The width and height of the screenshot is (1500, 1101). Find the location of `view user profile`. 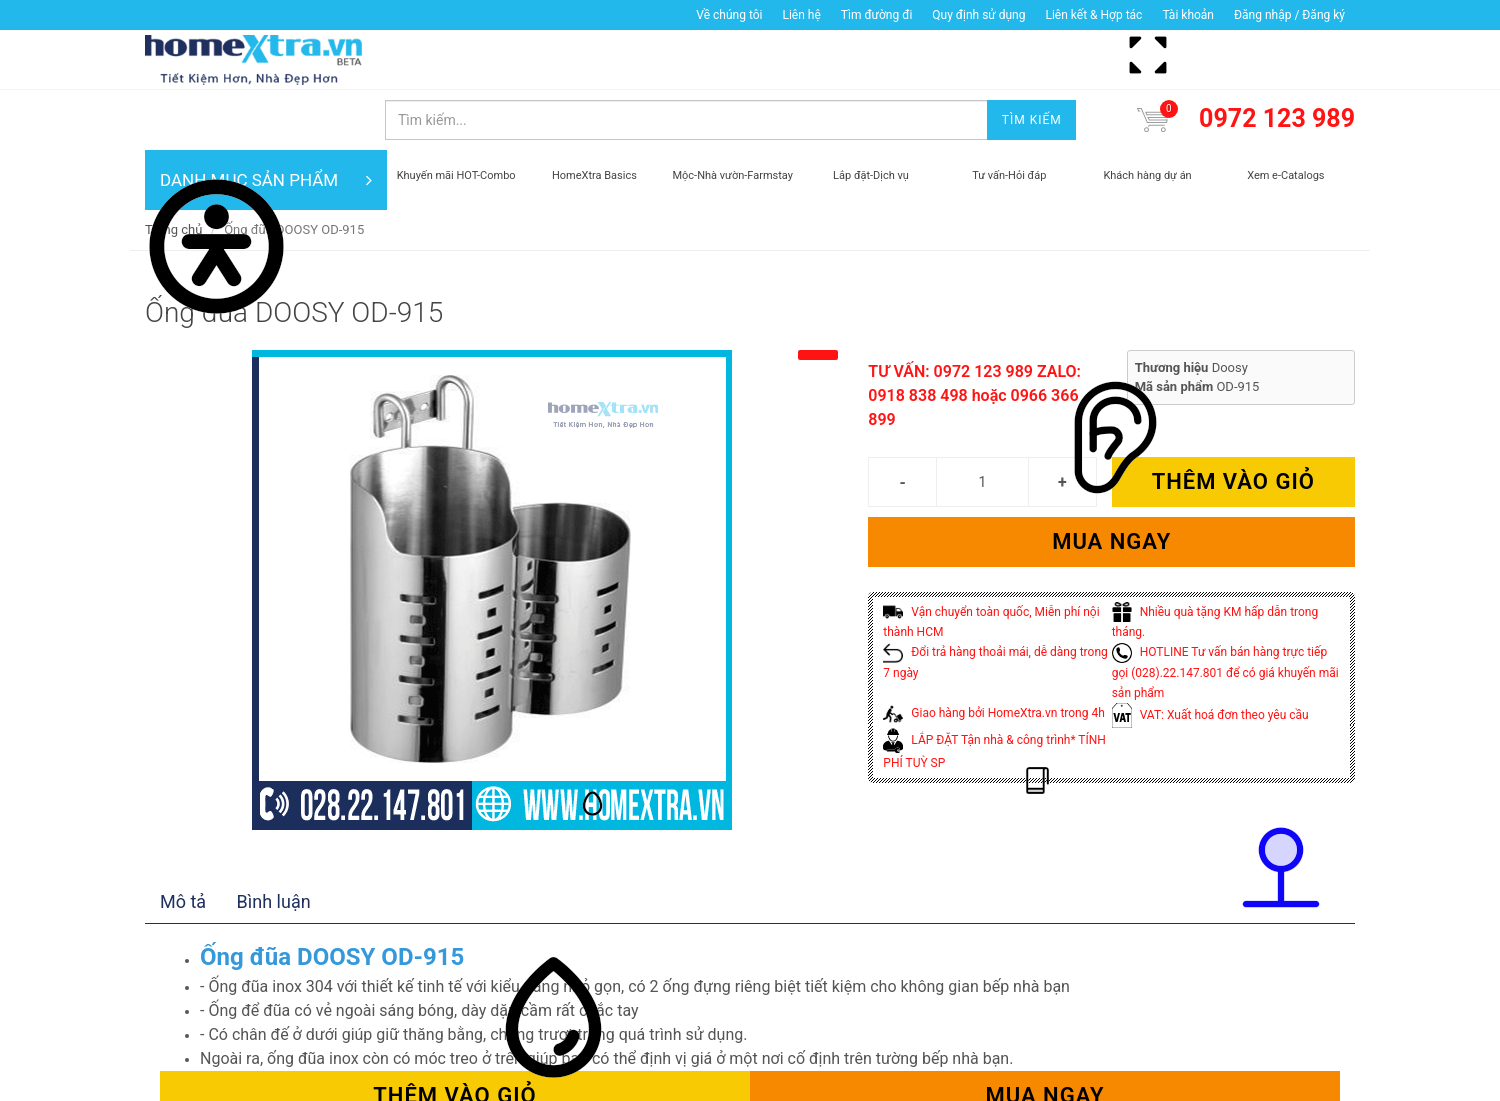

view user profile is located at coordinates (216, 246).